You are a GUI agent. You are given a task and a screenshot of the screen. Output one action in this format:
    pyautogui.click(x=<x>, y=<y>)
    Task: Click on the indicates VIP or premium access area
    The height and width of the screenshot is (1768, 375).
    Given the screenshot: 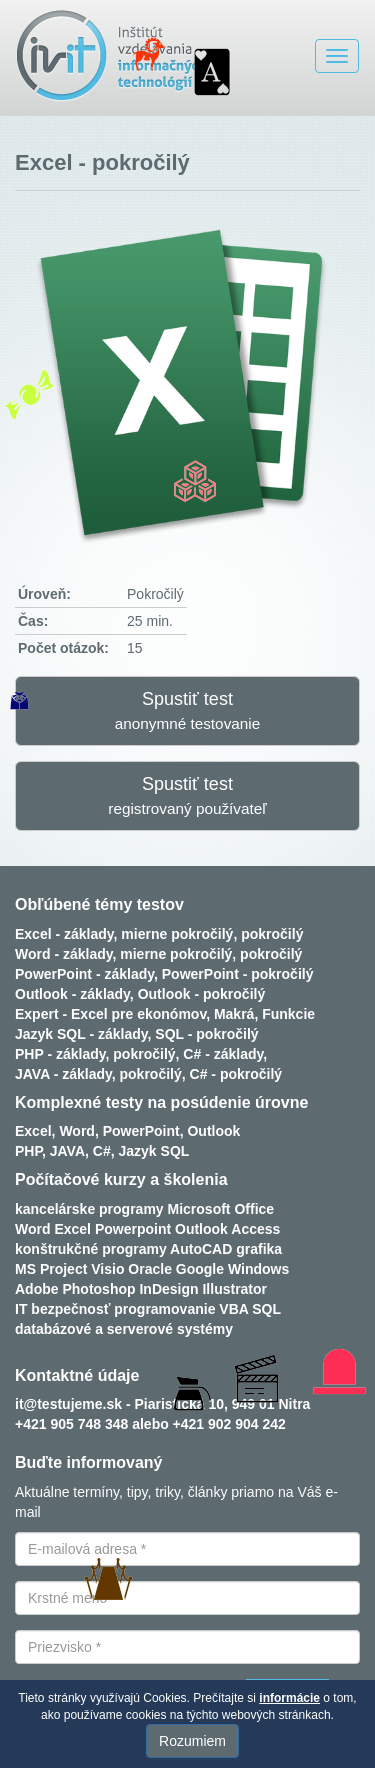 What is the action you would take?
    pyautogui.click(x=108, y=1578)
    